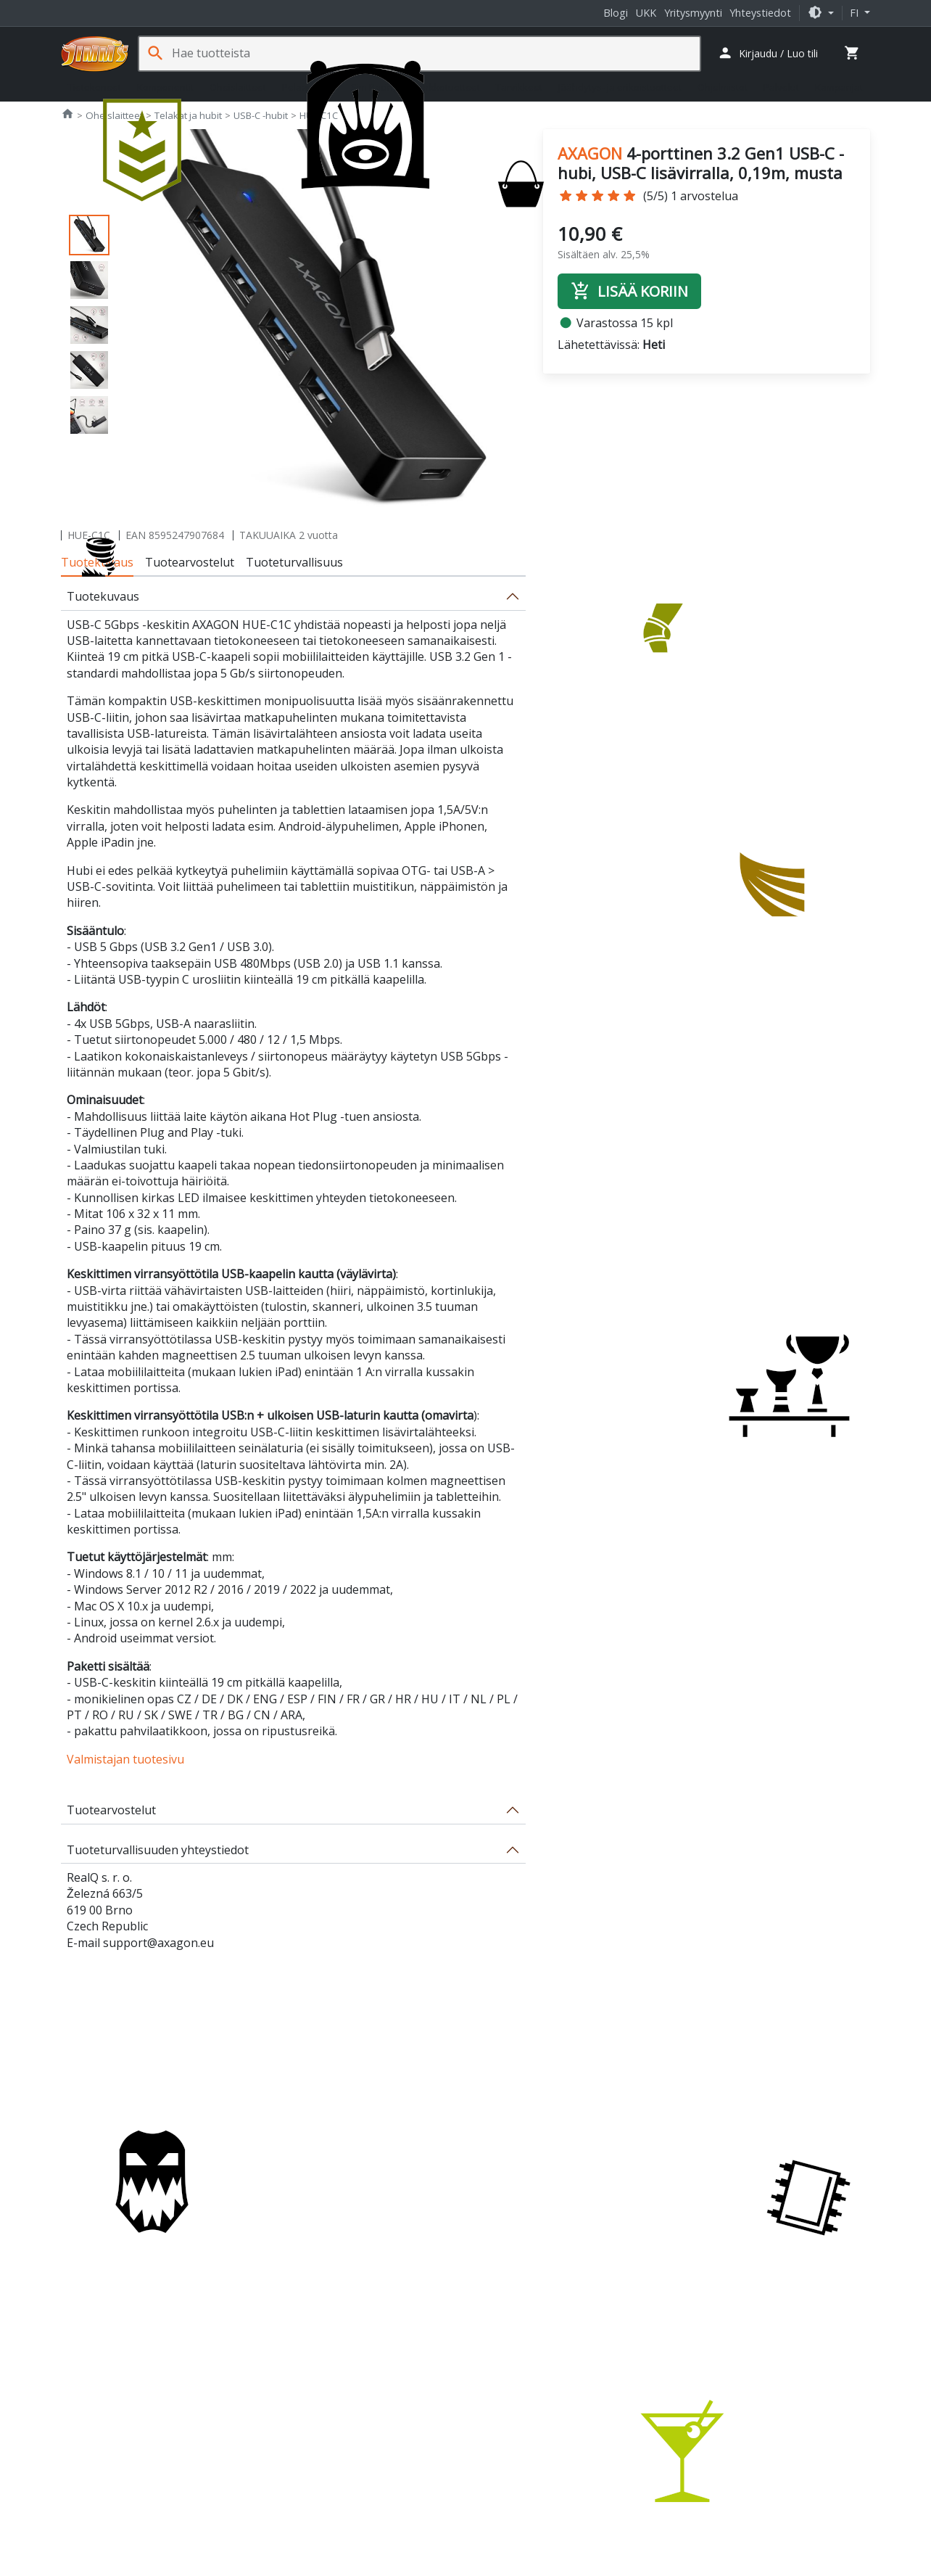  I want to click on select a trap or hazard in a game interface, so click(152, 2181).